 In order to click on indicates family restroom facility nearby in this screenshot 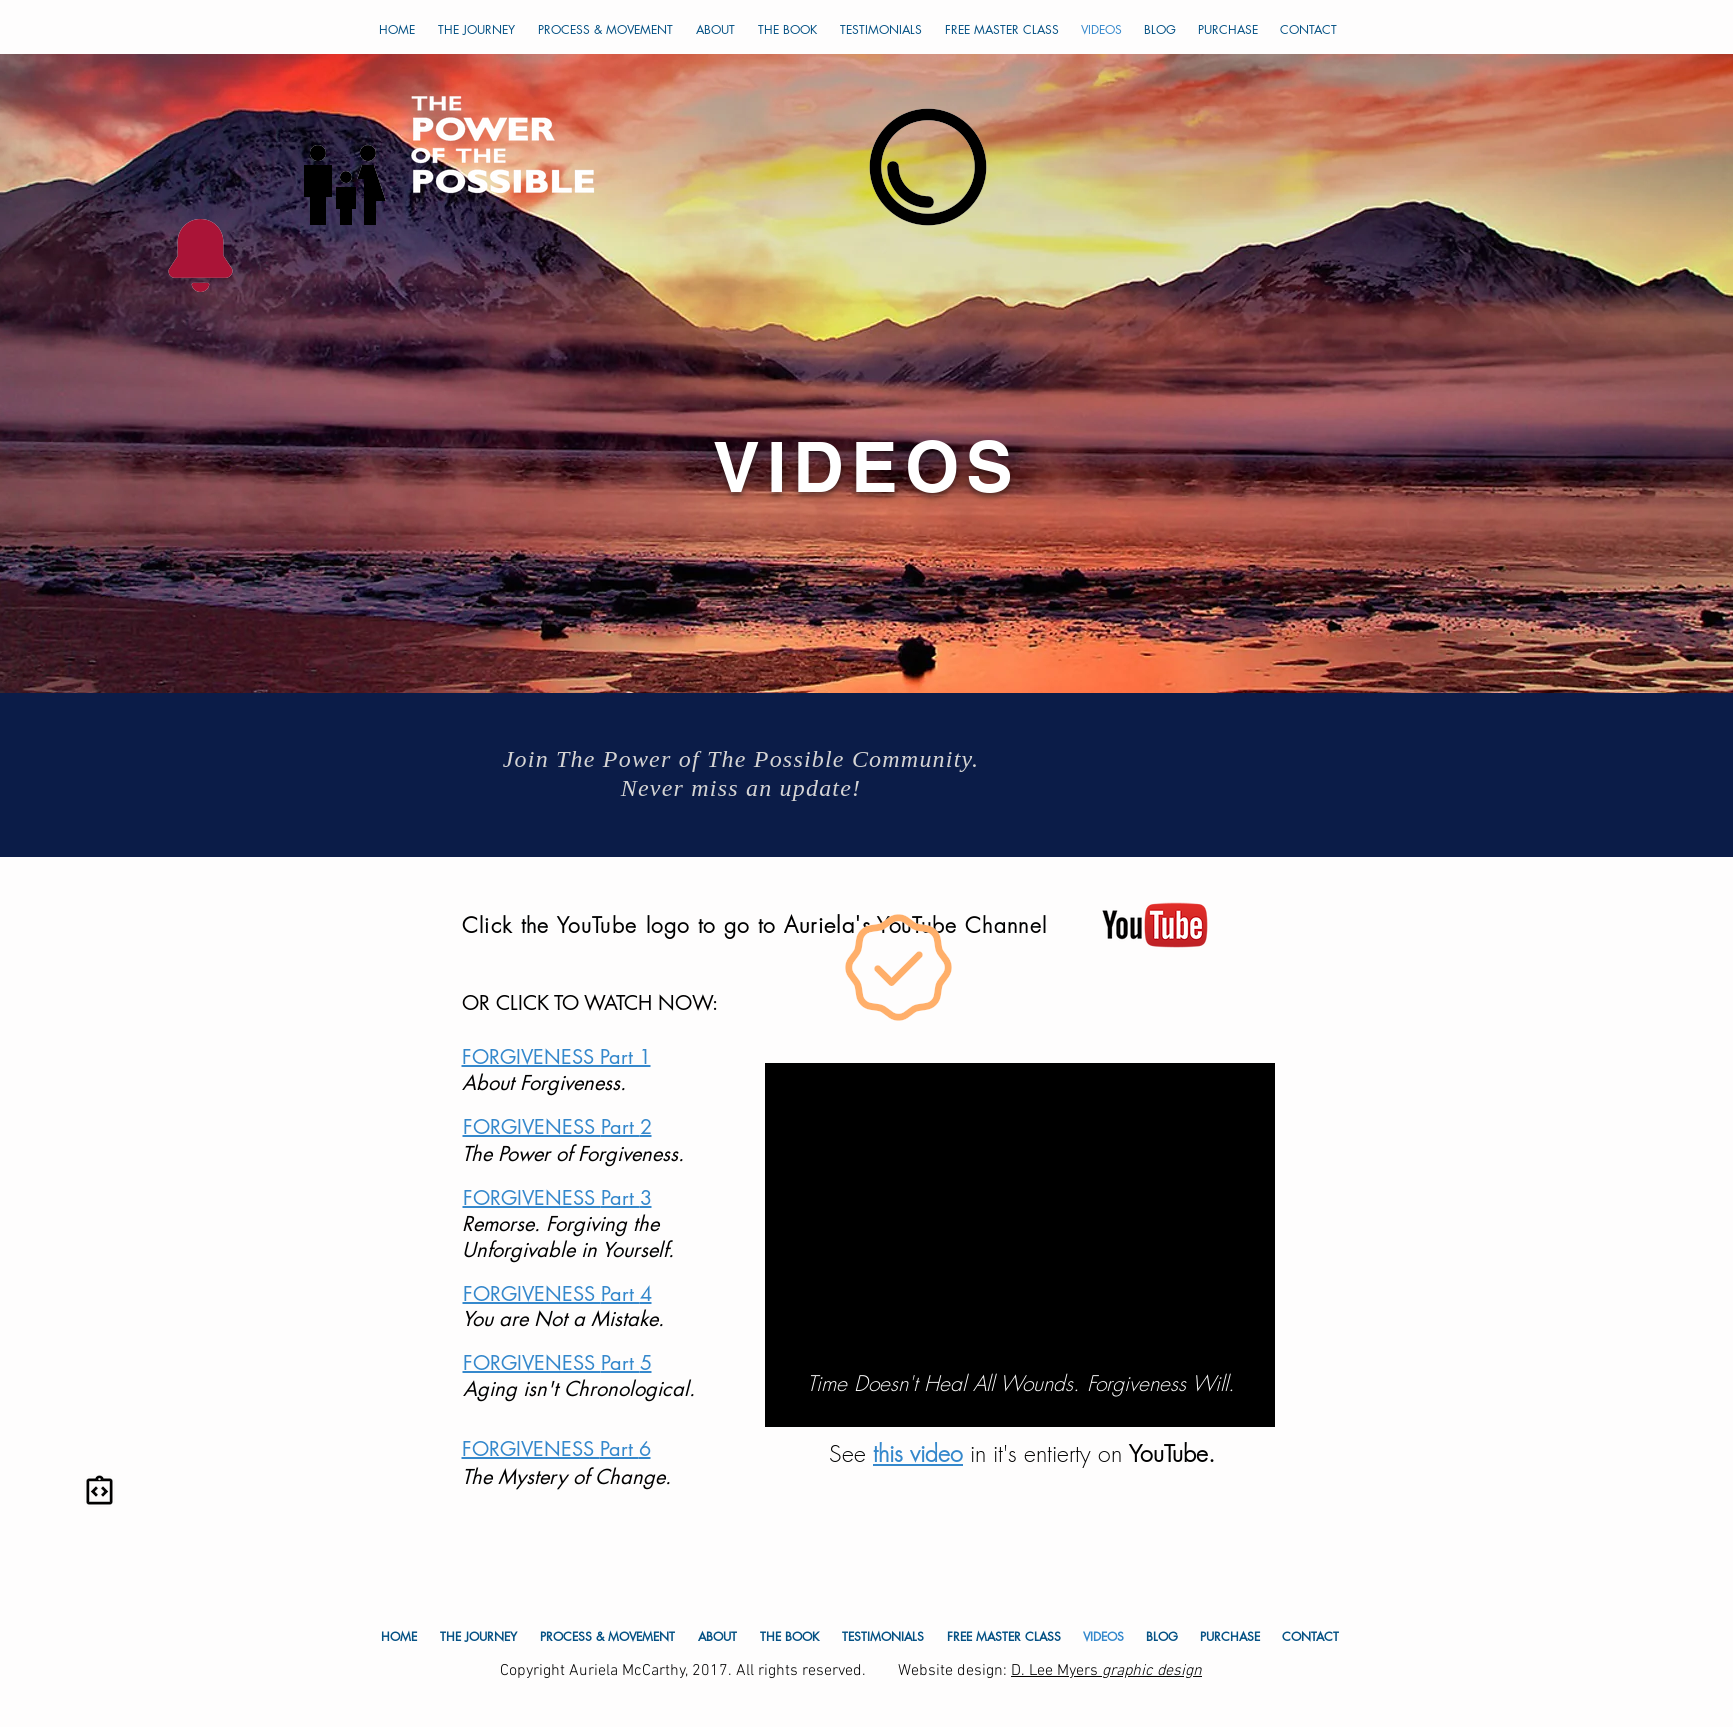, I will do `click(344, 185)`.